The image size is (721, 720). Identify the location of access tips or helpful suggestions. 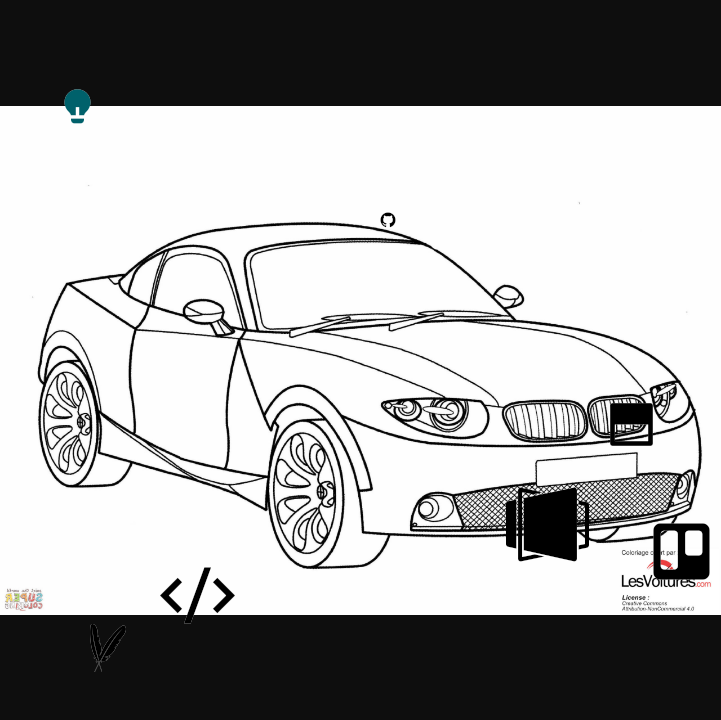
(77, 105).